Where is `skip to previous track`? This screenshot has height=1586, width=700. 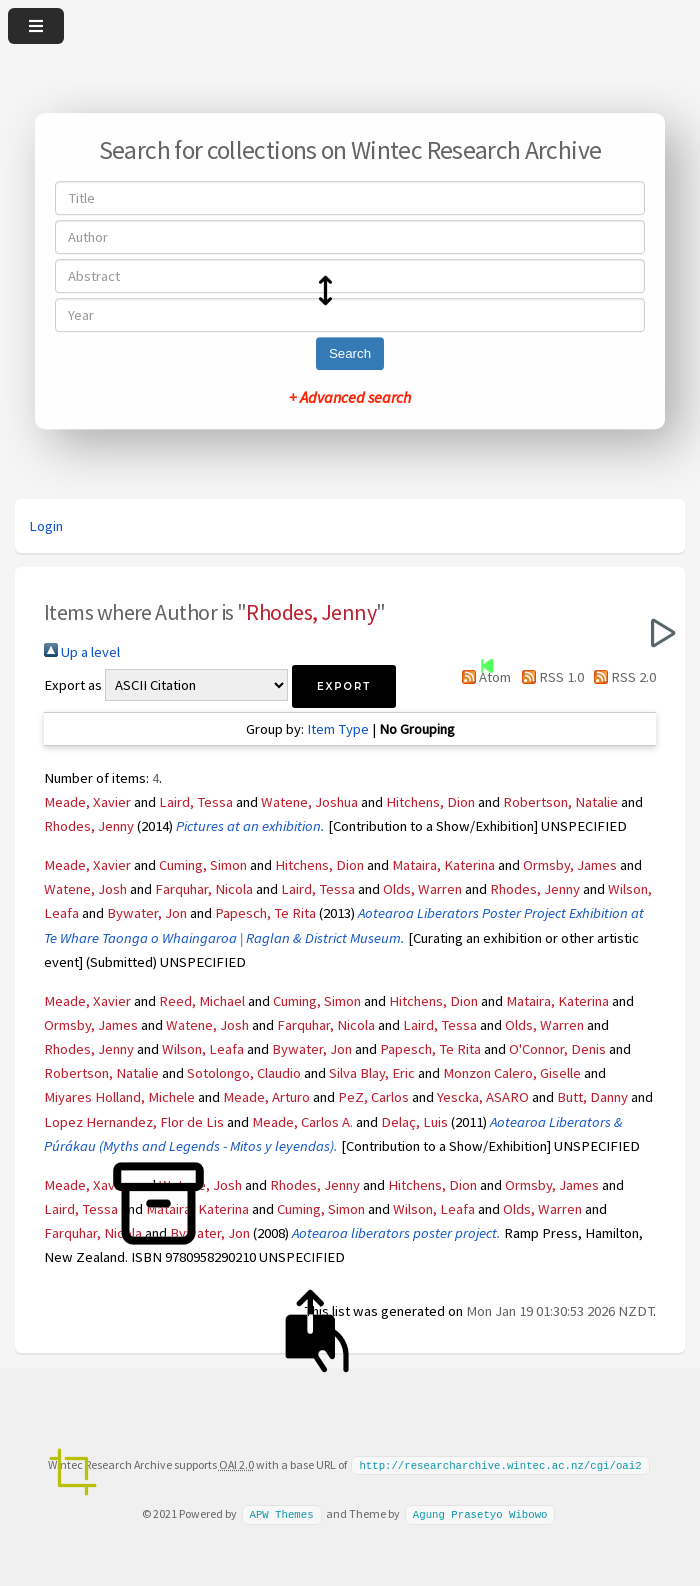
skip to previous track is located at coordinates (487, 666).